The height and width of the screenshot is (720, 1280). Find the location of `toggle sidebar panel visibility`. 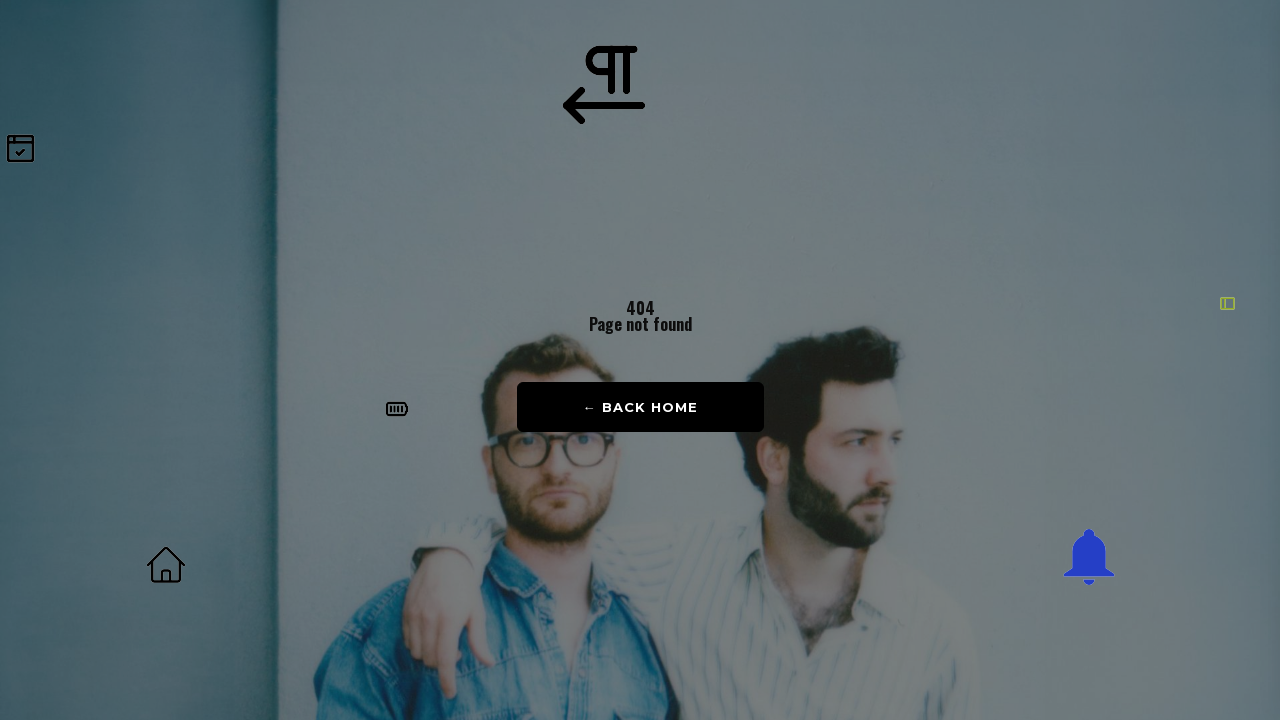

toggle sidebar panel visibility is located at coordinates (1227, 303).